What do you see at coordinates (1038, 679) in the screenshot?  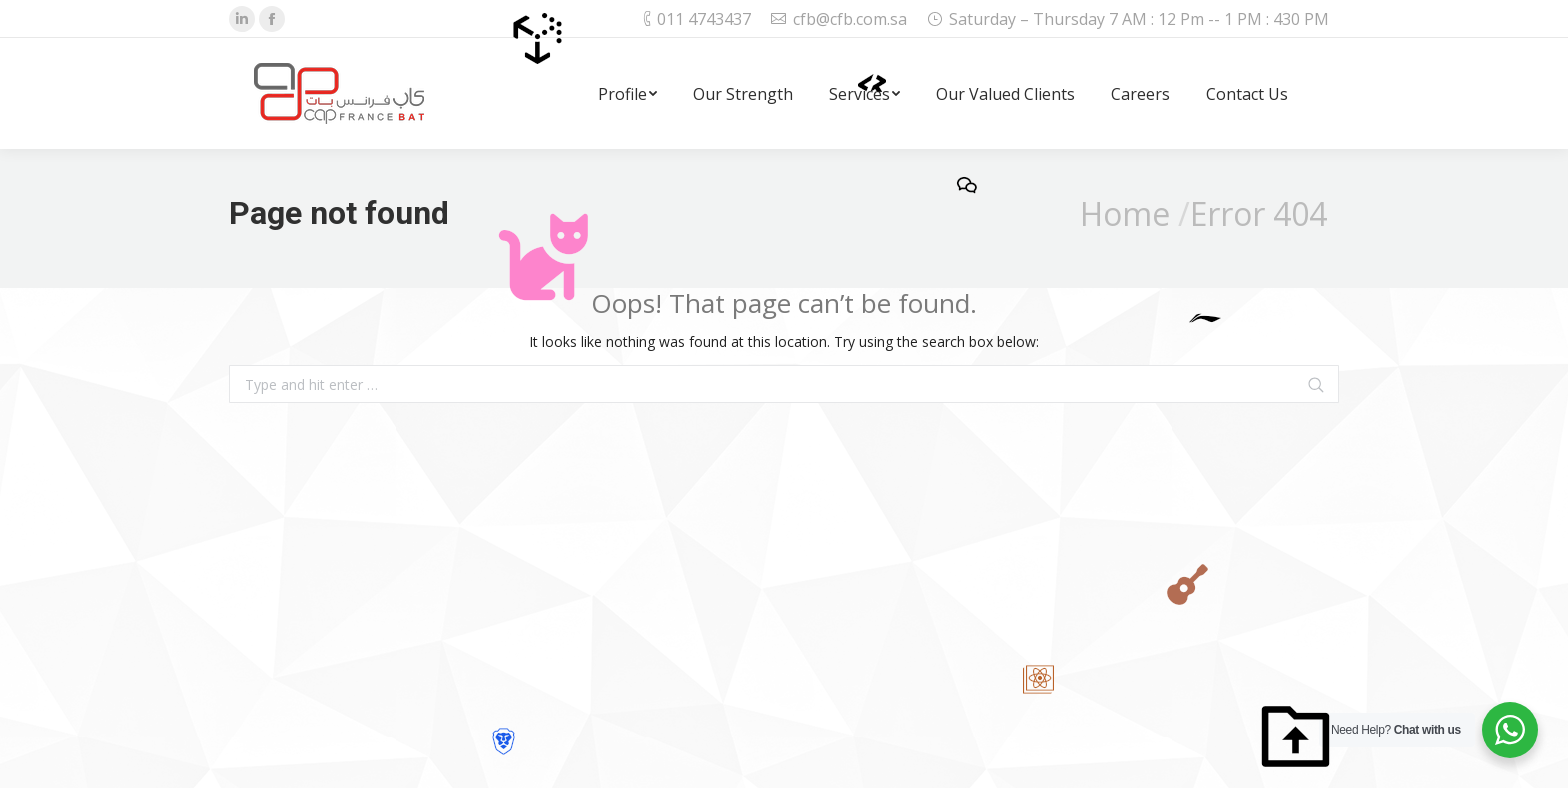 I see `create react app logo` at bounding box center [1038, 679].